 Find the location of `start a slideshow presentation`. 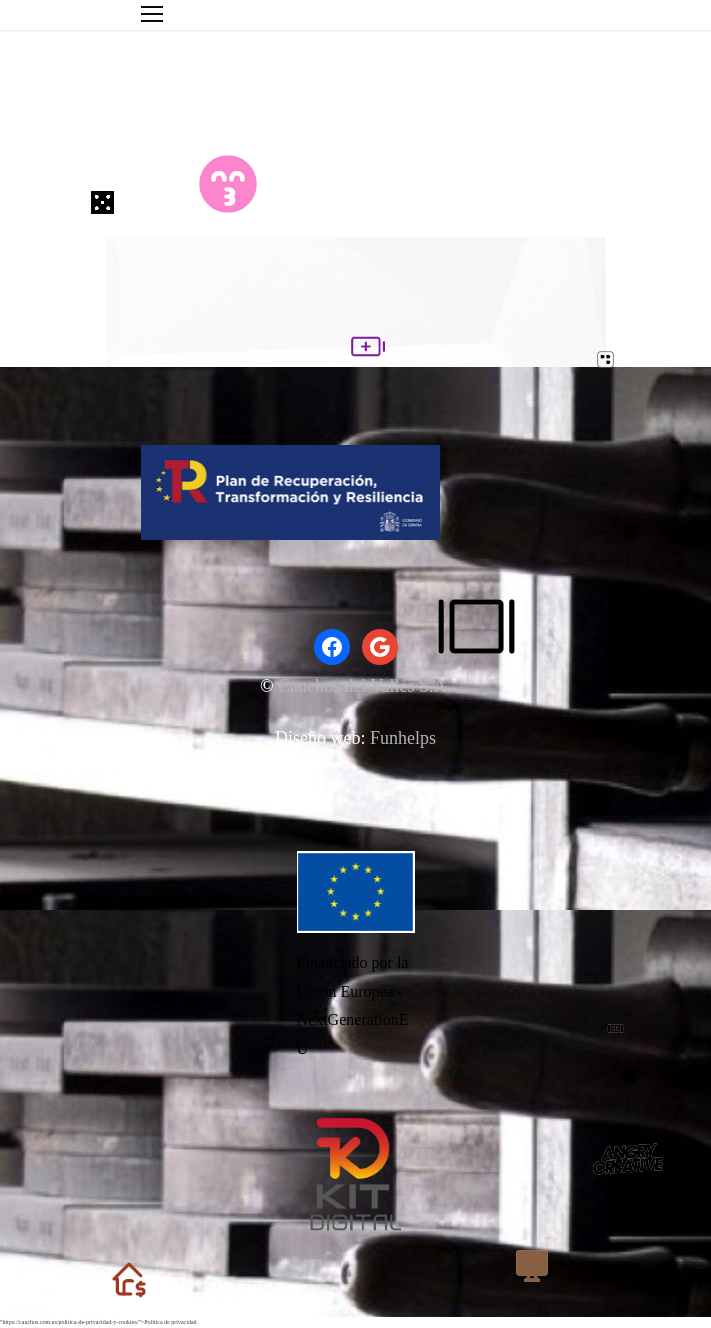

start a slideshow presentation is located at coordinates (476, 626).